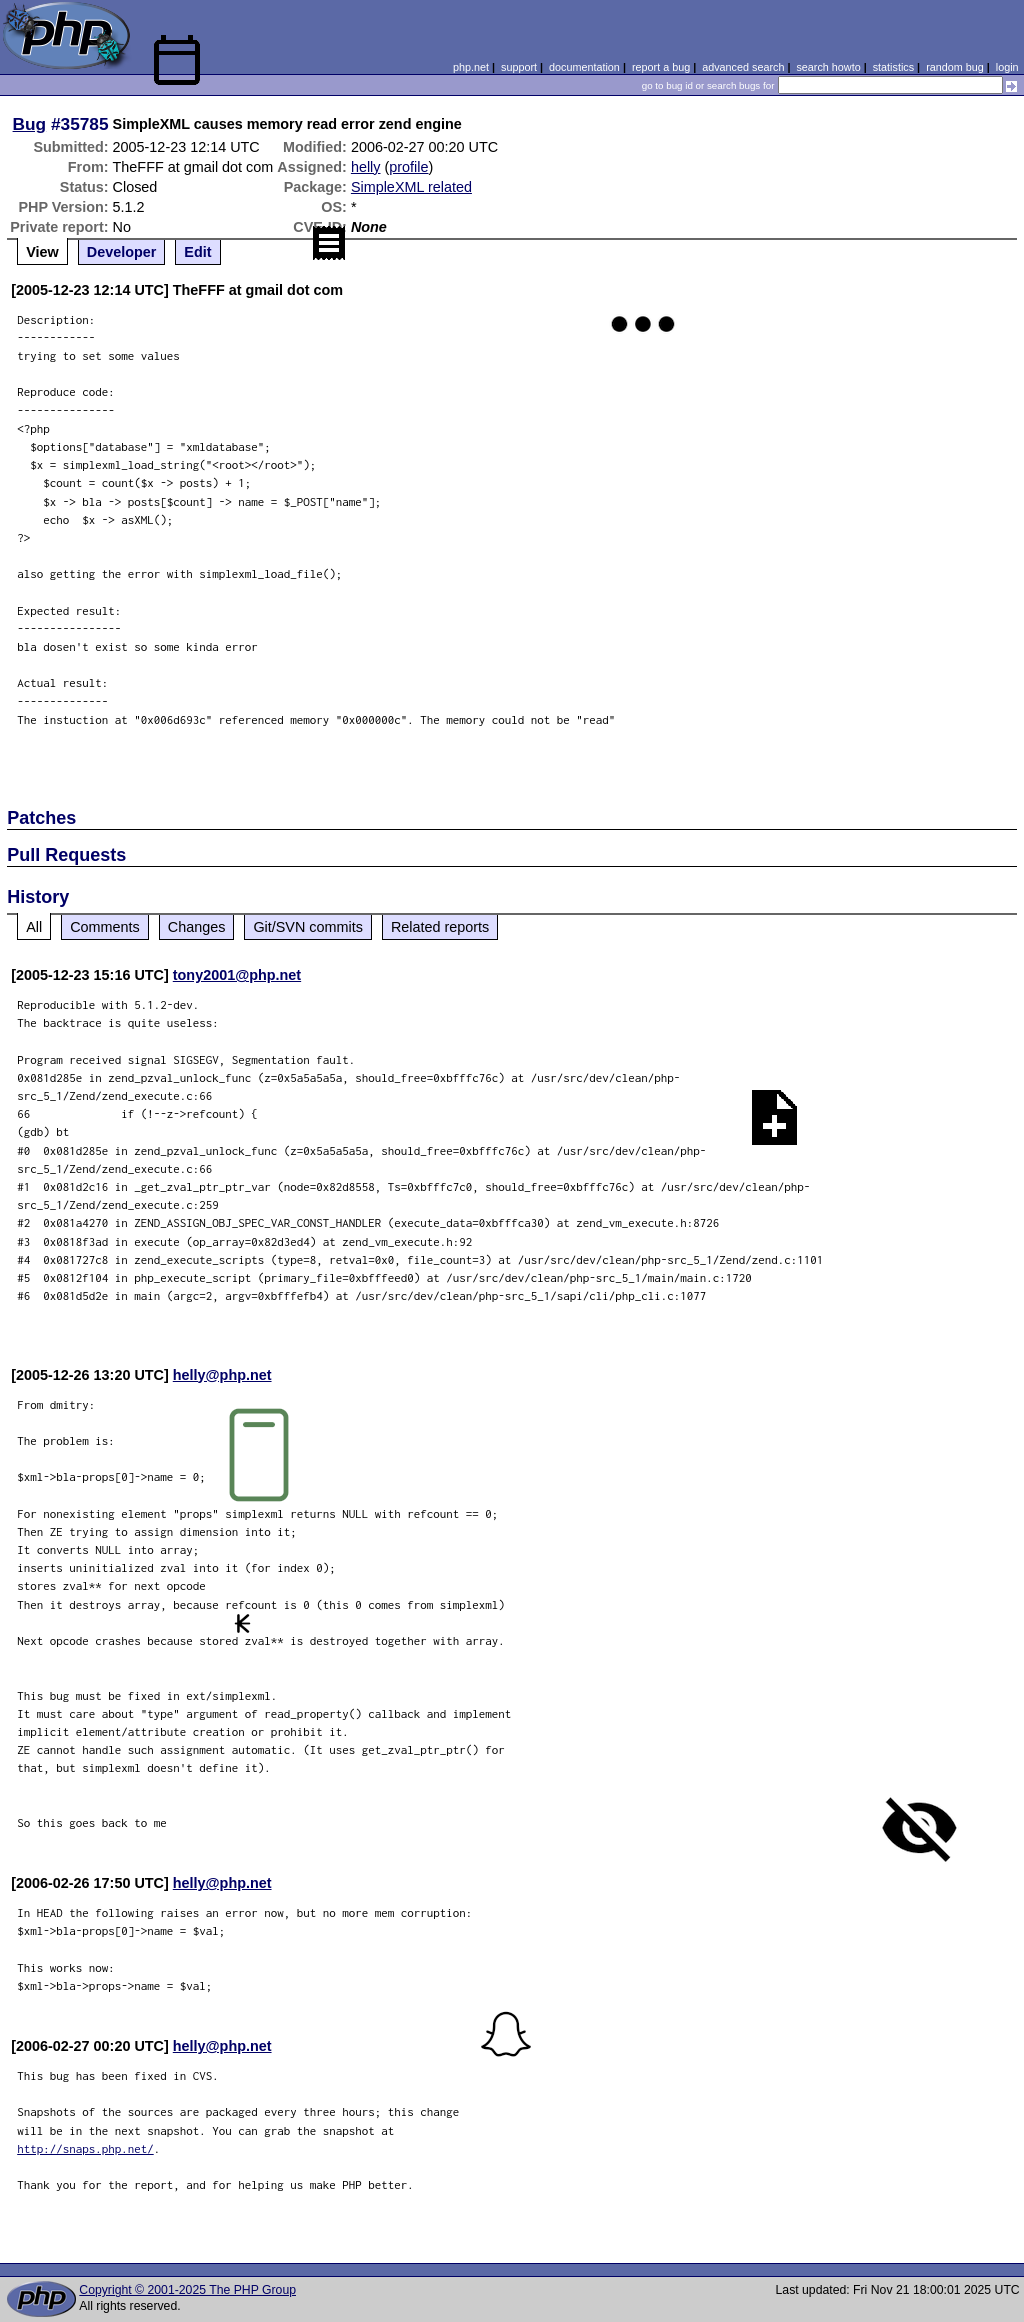 This screenshot has width=1024, height=2322. Describe the element at coordinates (177, 60) in the screenshot. I see `view today's date or calendar` at that location.